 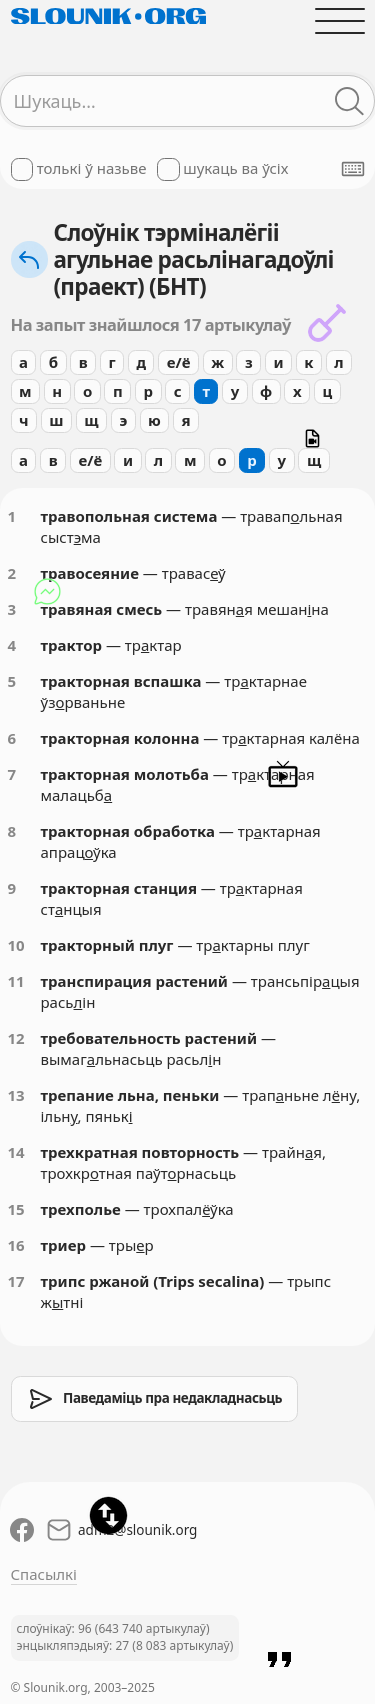 I want to click on insert a block quote, so click(x=279, y=1659).